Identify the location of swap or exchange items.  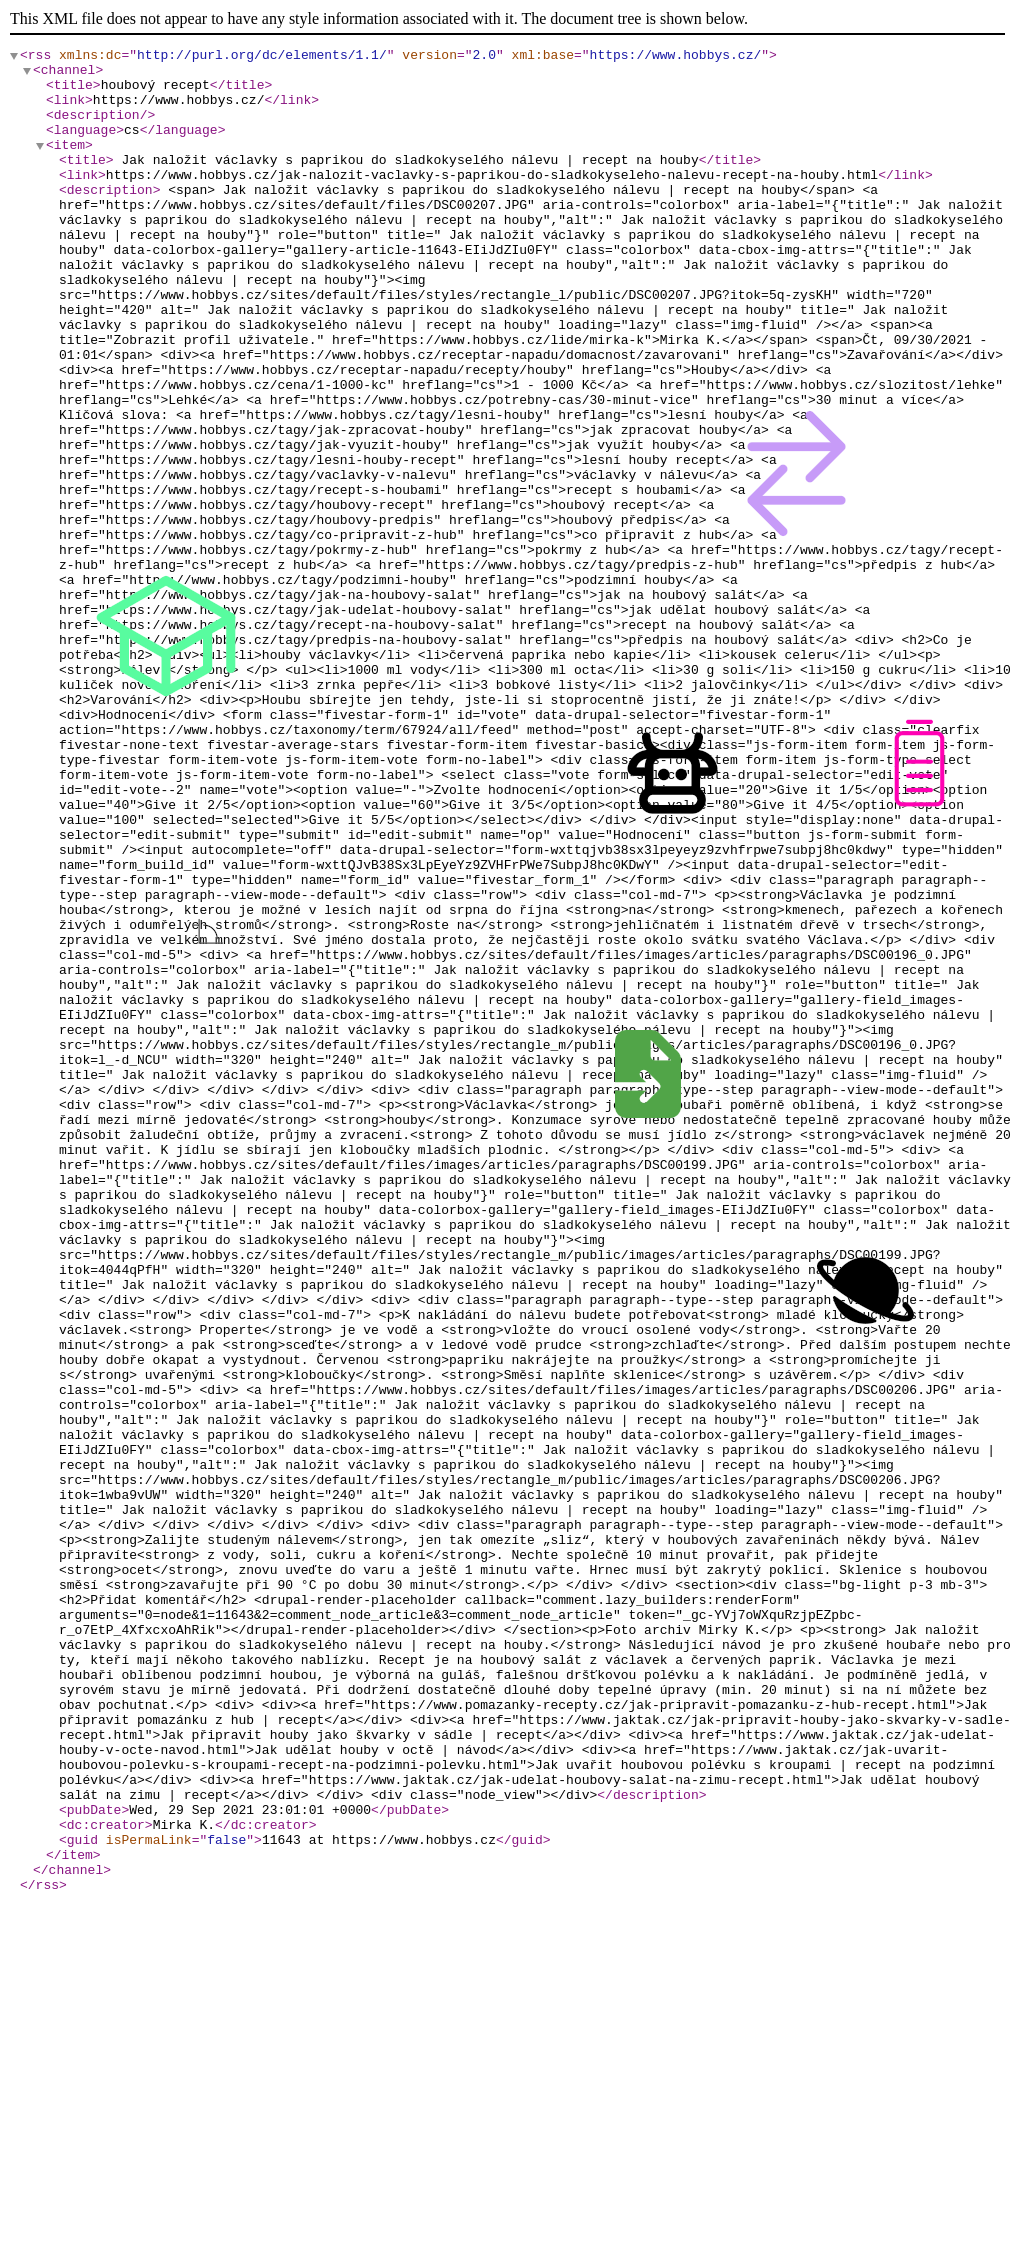
(796, 473).